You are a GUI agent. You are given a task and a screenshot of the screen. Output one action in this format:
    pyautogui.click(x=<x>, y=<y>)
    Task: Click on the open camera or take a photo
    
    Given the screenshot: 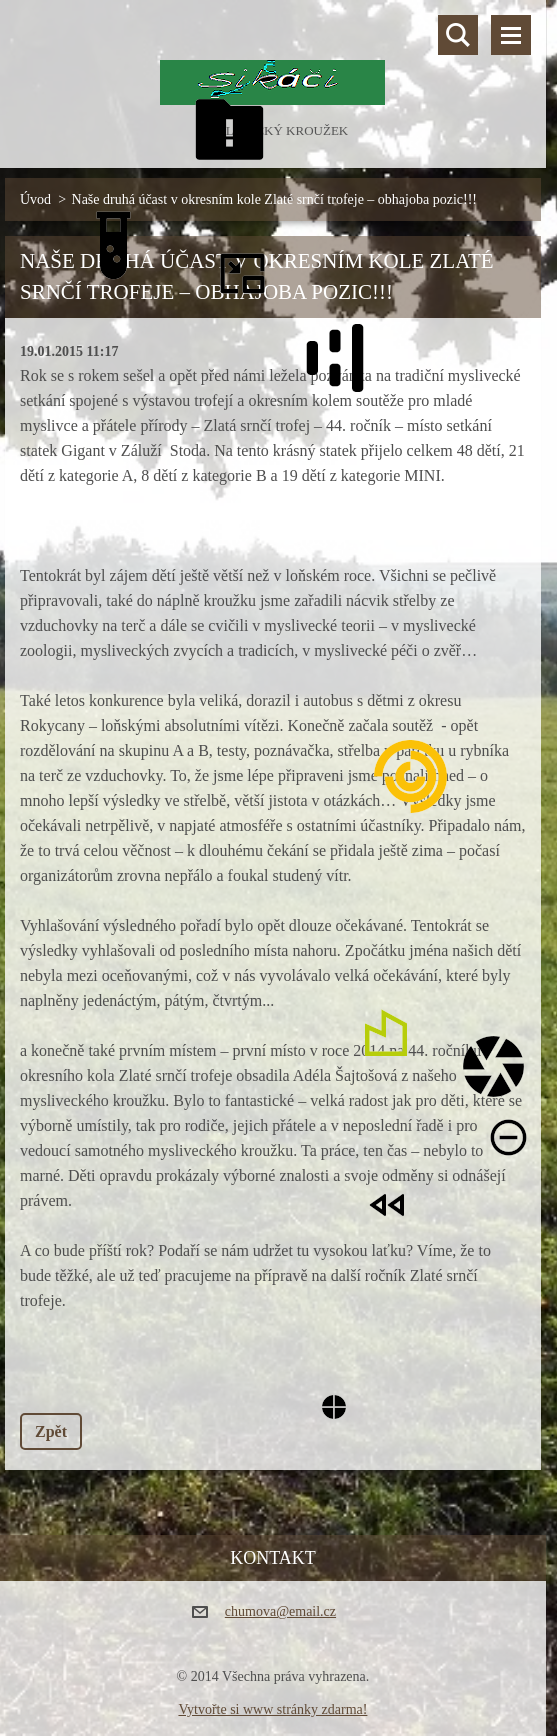 What is the action you would take?
    pyautogui.click(x=493, y=1066)
    